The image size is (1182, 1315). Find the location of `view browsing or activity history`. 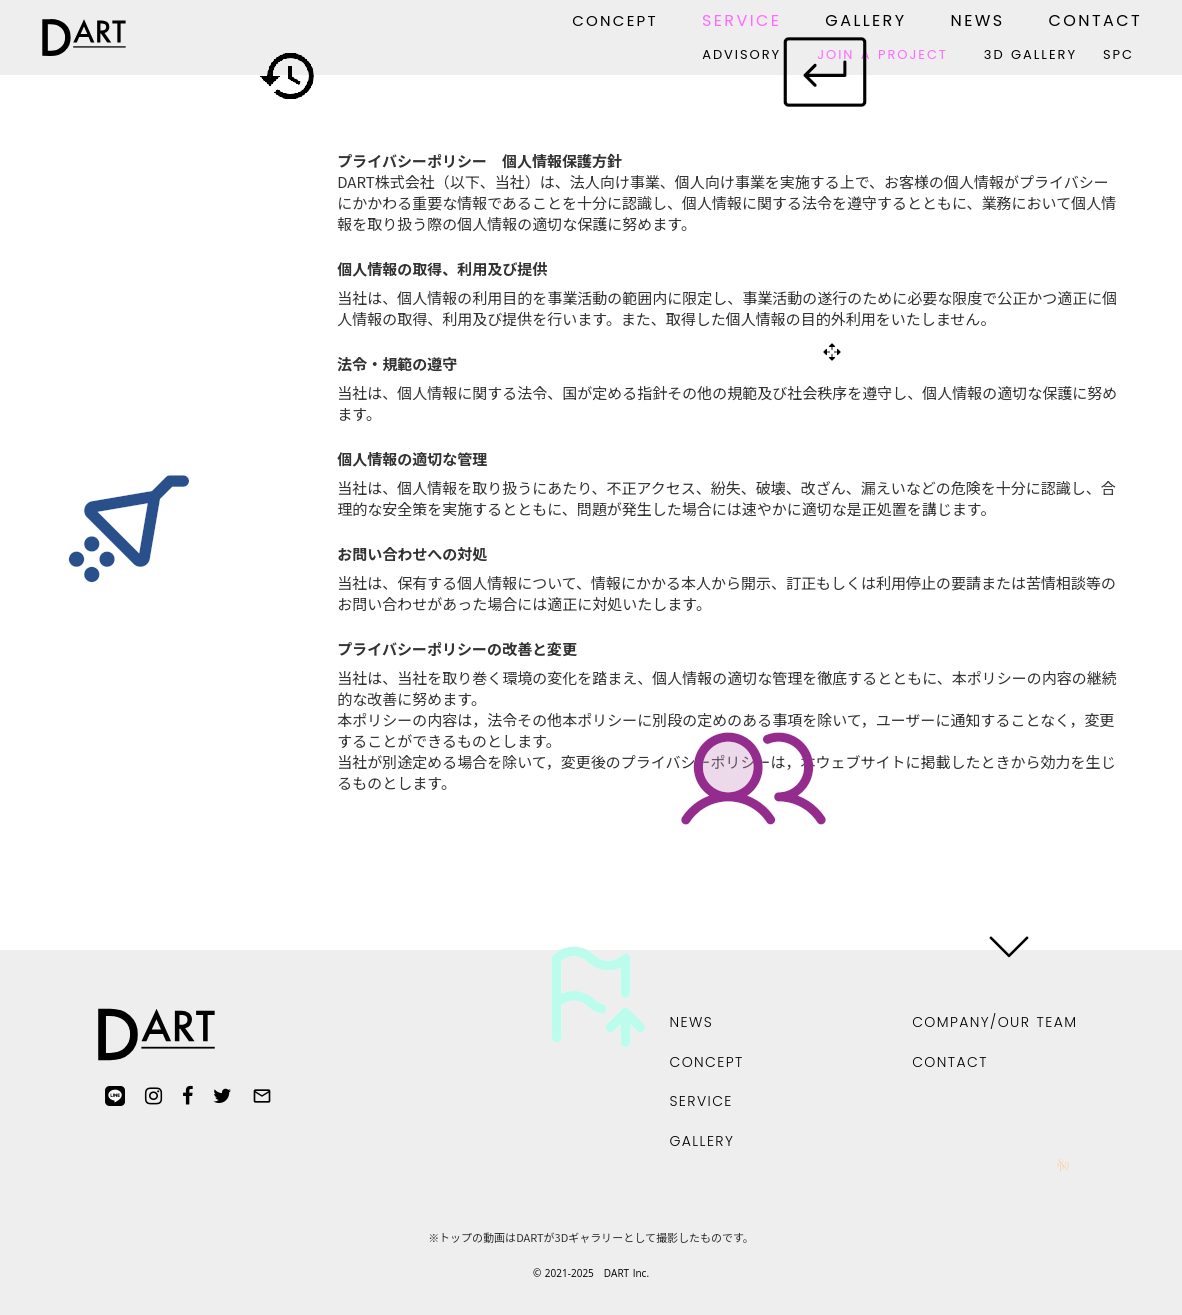

view browsing or activity history is located at coordinates (288, 76).